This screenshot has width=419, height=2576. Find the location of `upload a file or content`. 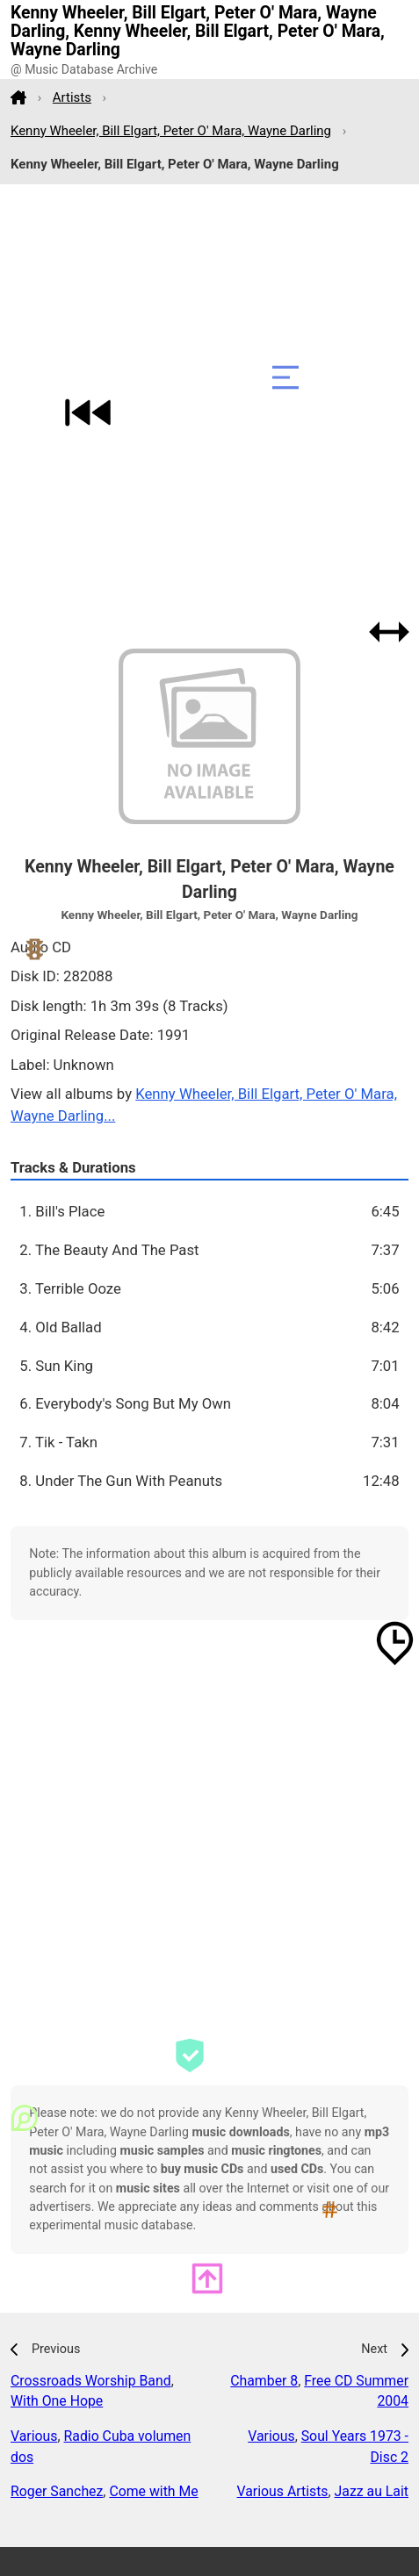

upload a file or content is located at coordinates (207, 2278).